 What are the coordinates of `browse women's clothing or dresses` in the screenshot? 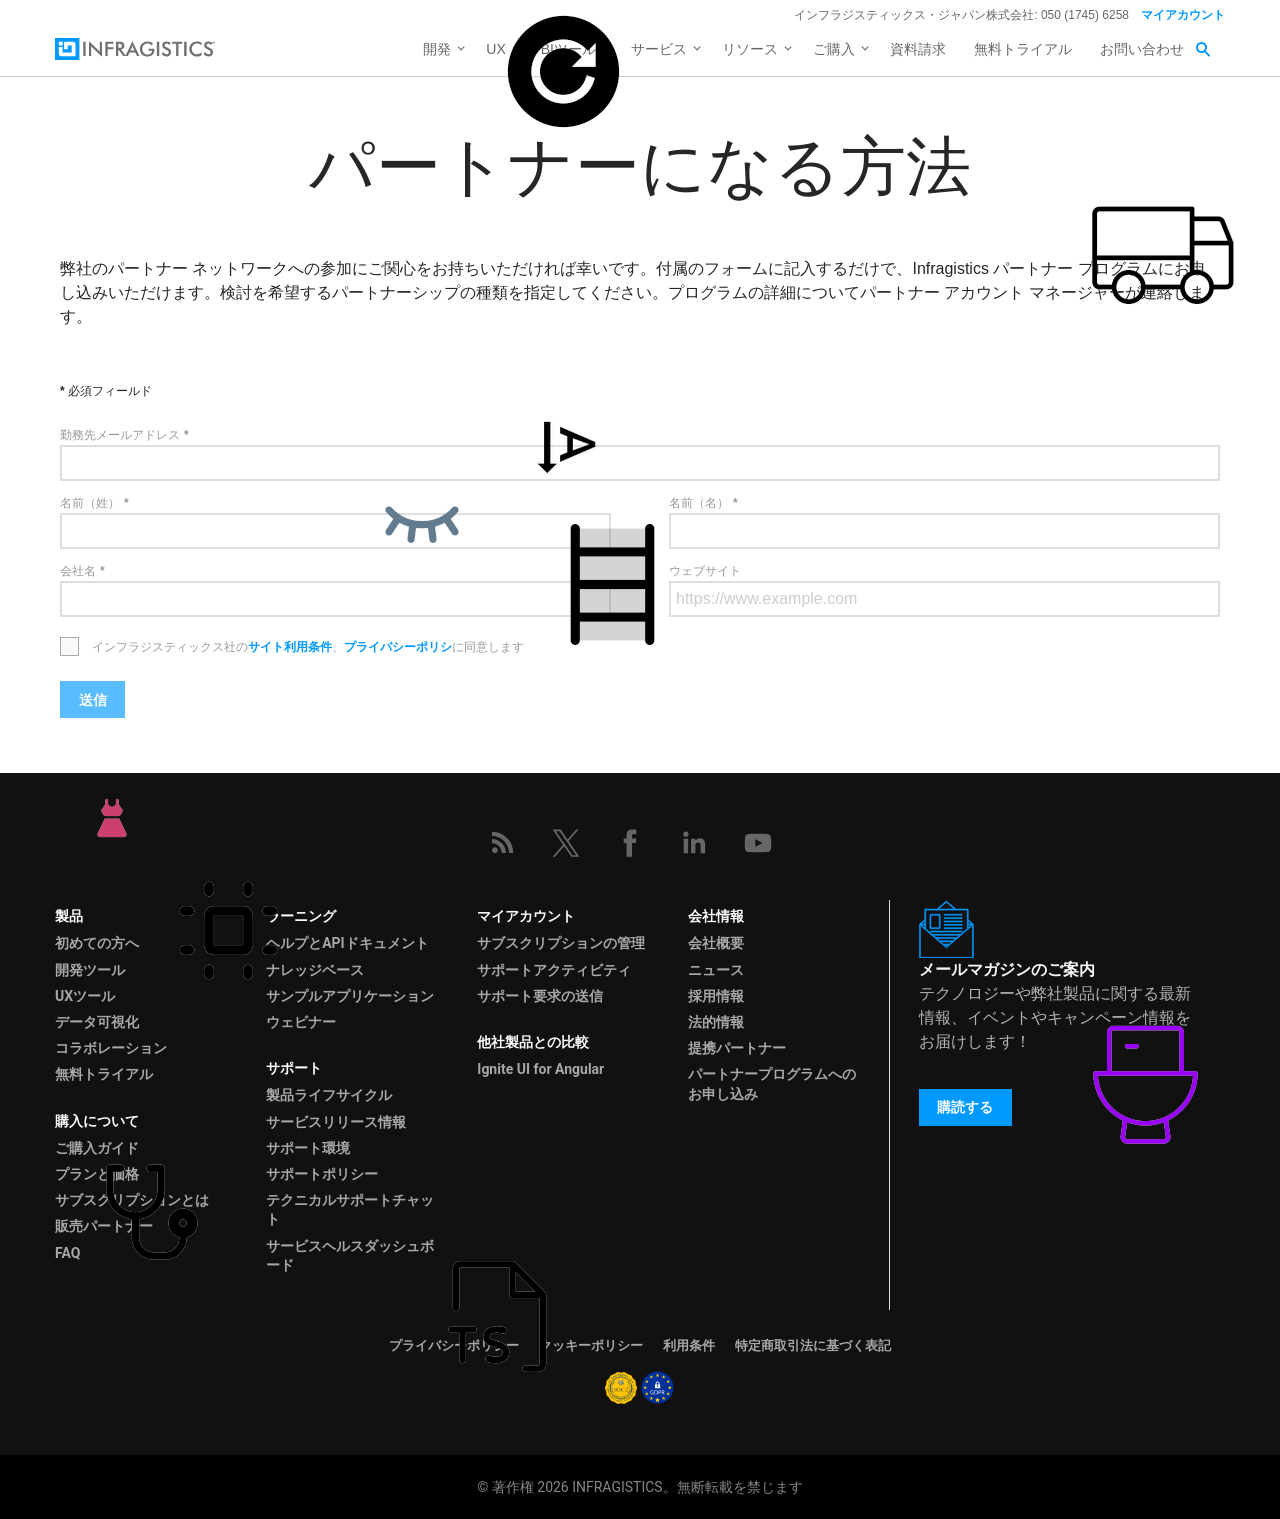 It's located at (112, 820).